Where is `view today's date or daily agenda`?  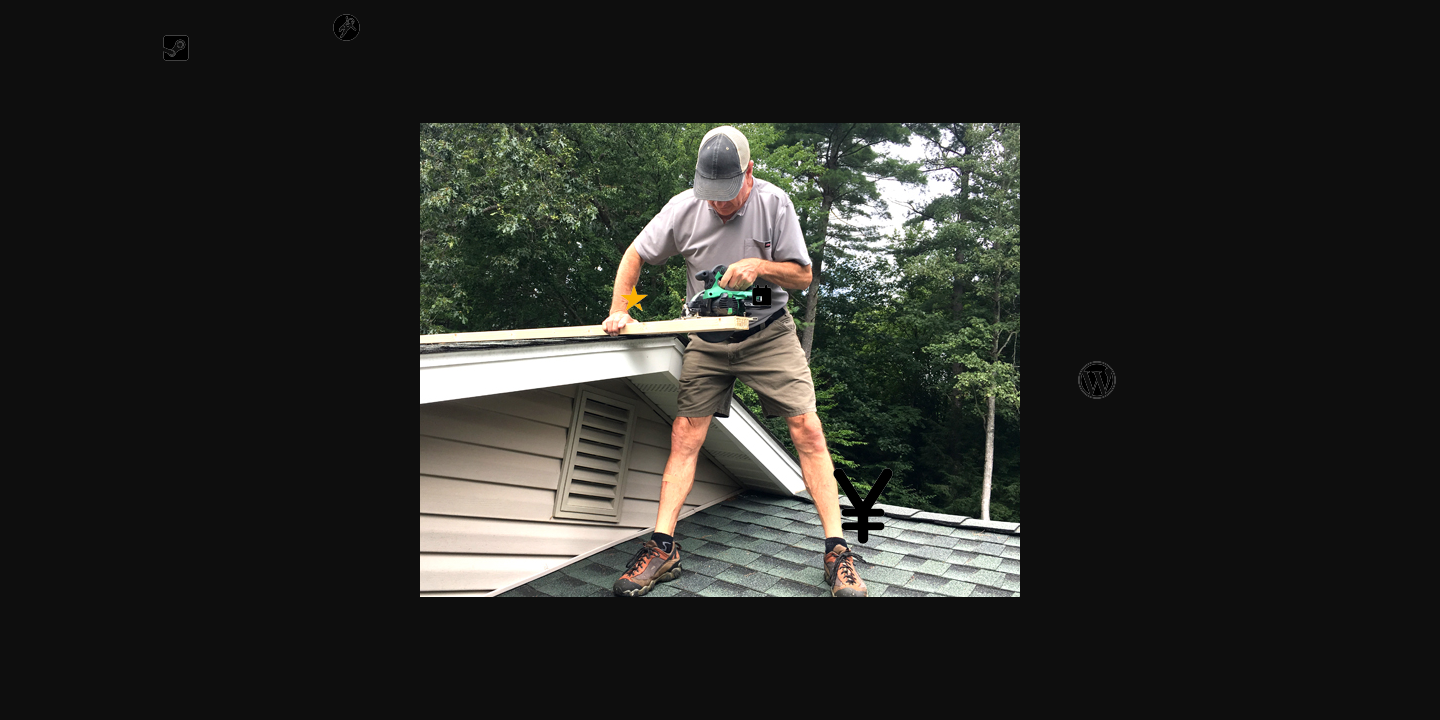 view today's date or daily agenda is located at coordinates (762, 296).